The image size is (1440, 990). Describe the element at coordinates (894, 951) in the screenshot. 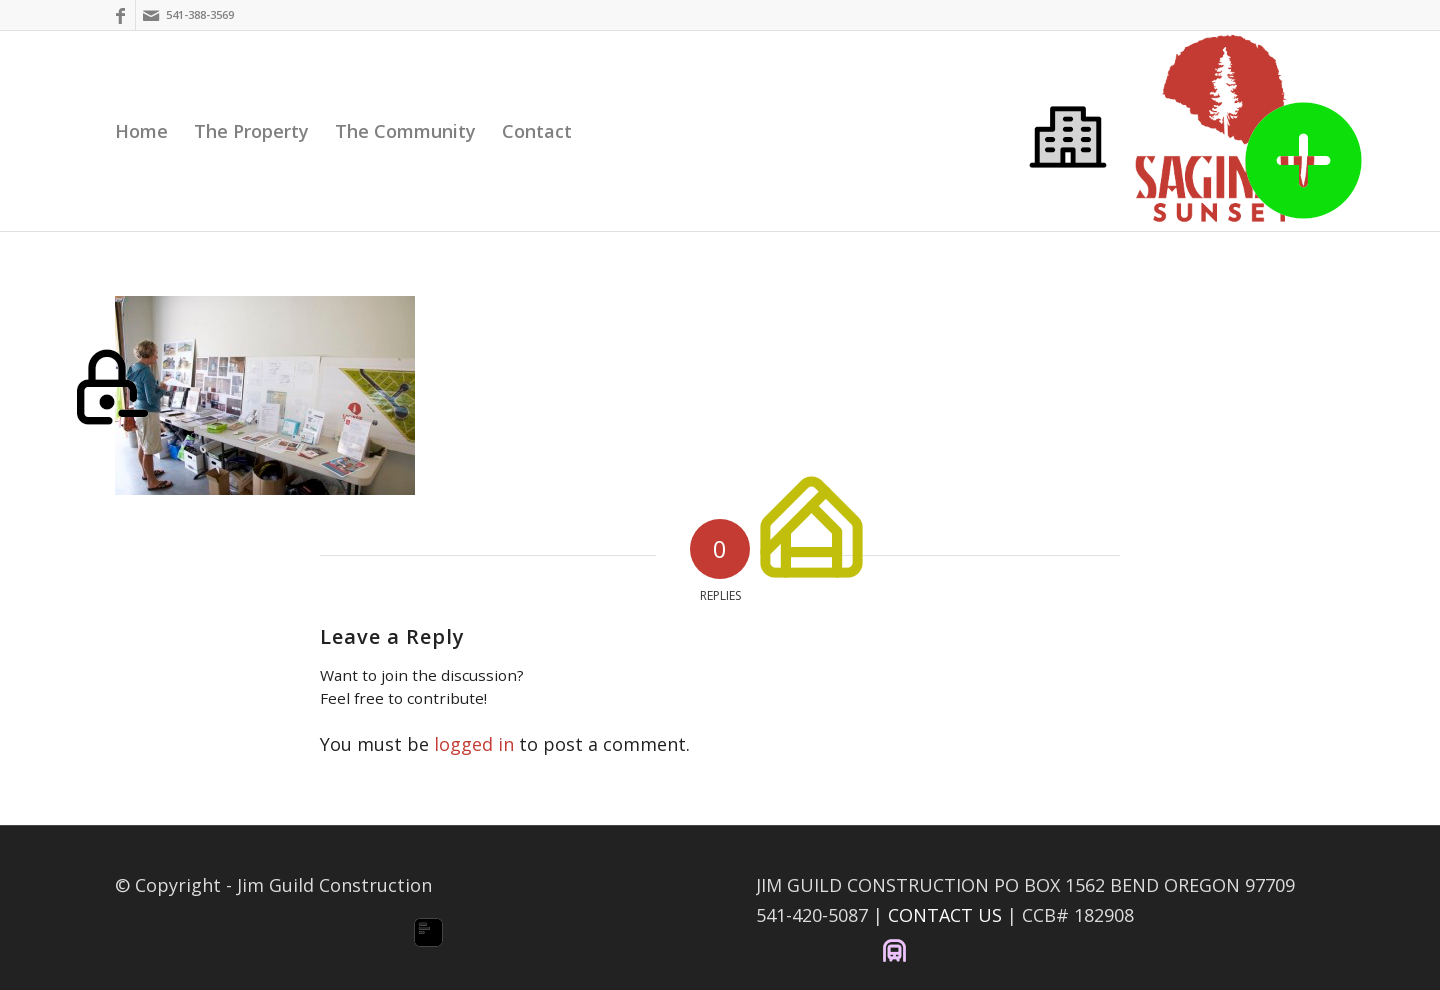

I see `view subway or metro transit options` at that location.